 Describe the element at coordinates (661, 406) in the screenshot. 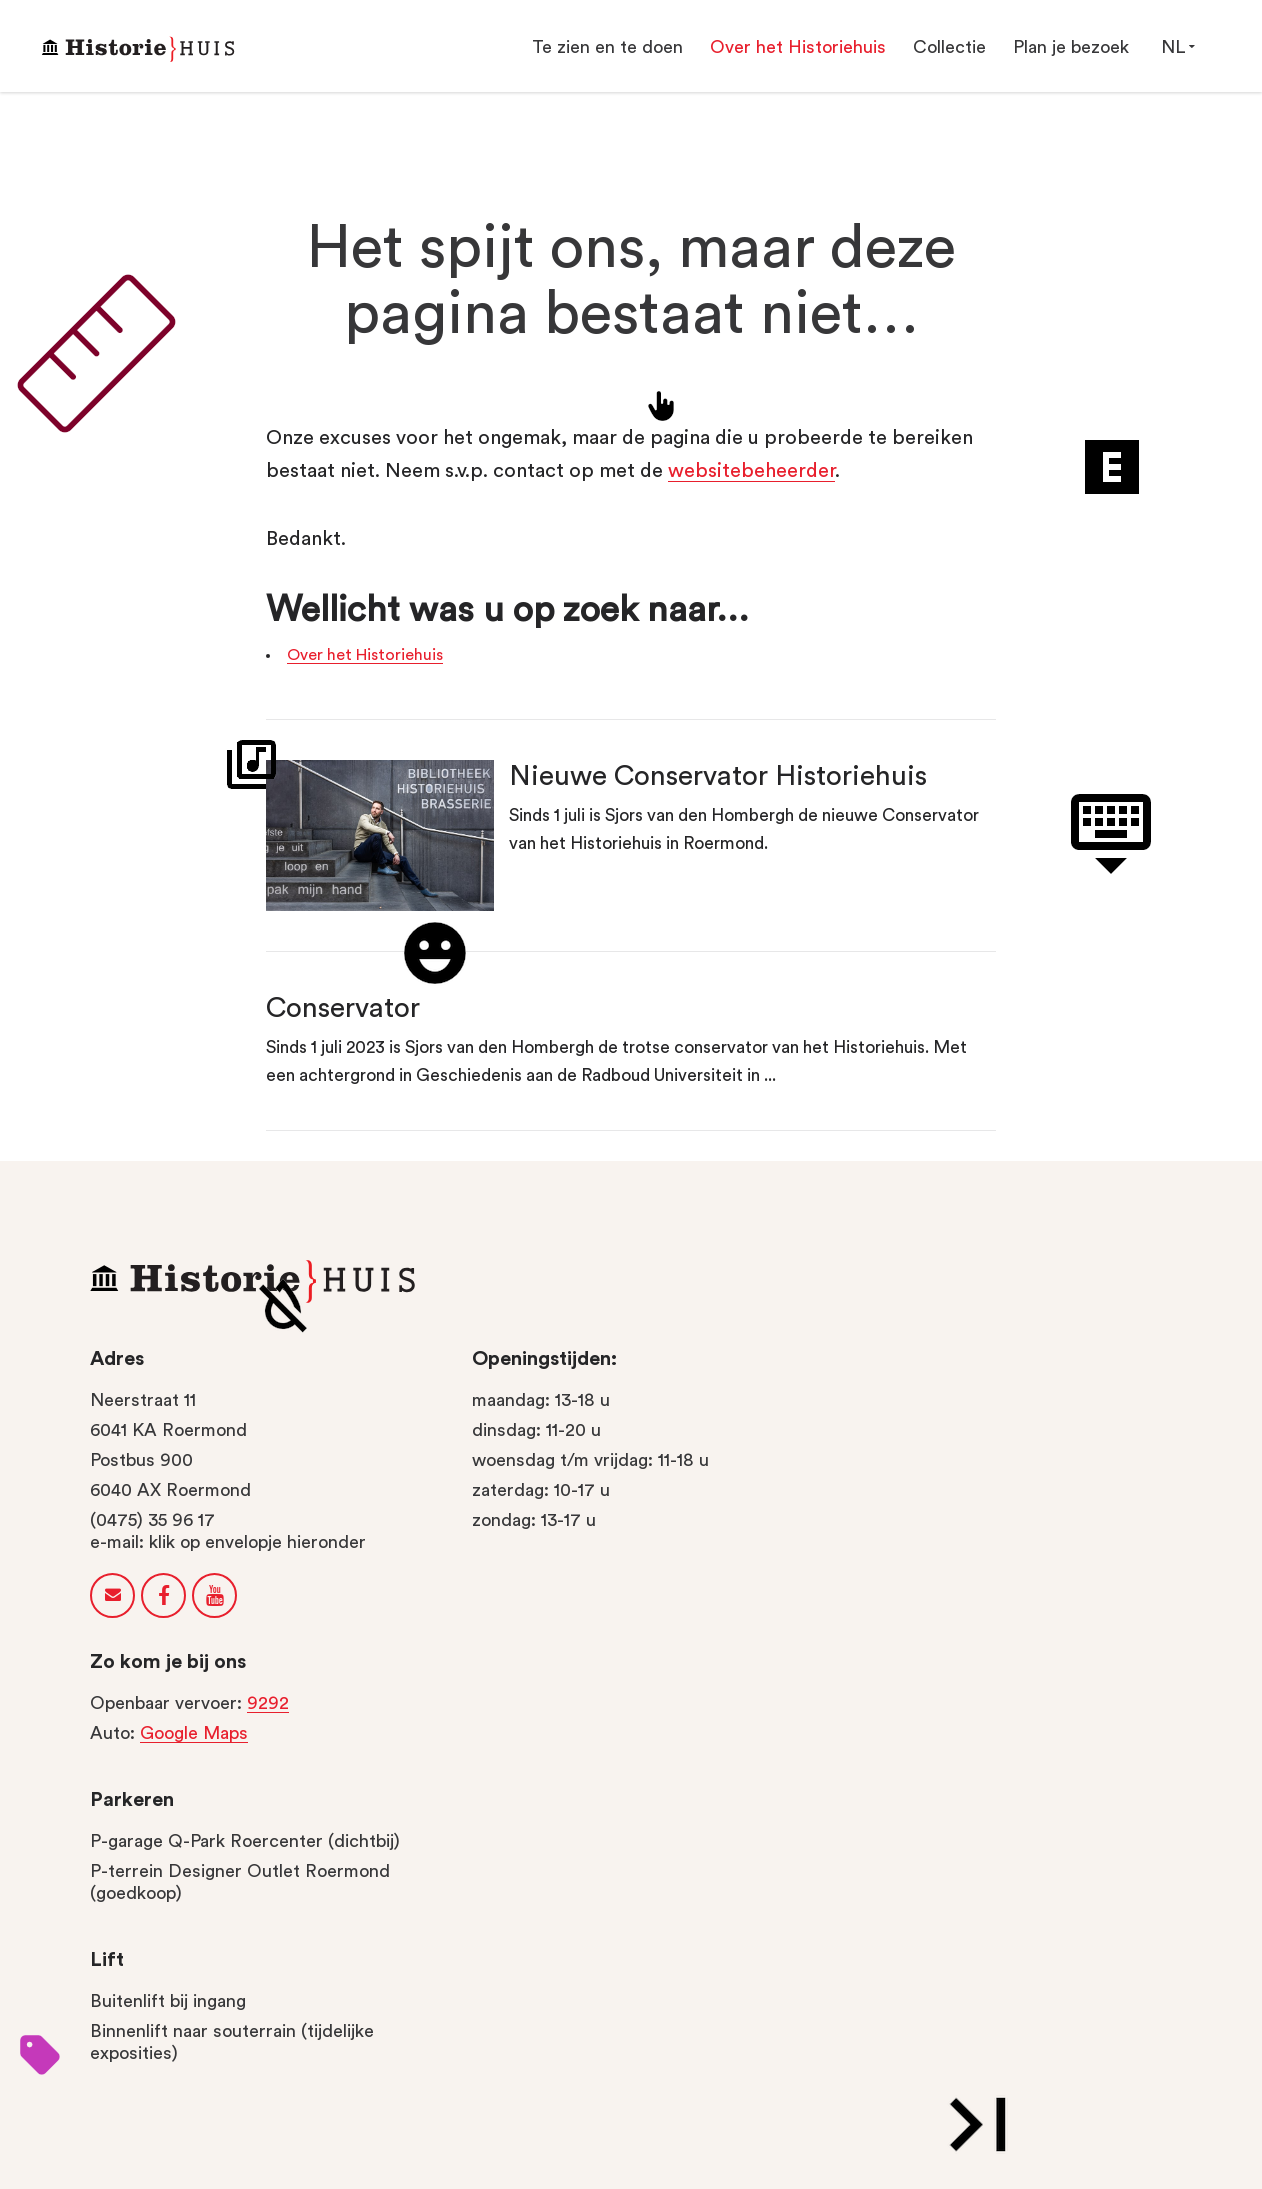

I see `tap or click to interact` at that location.